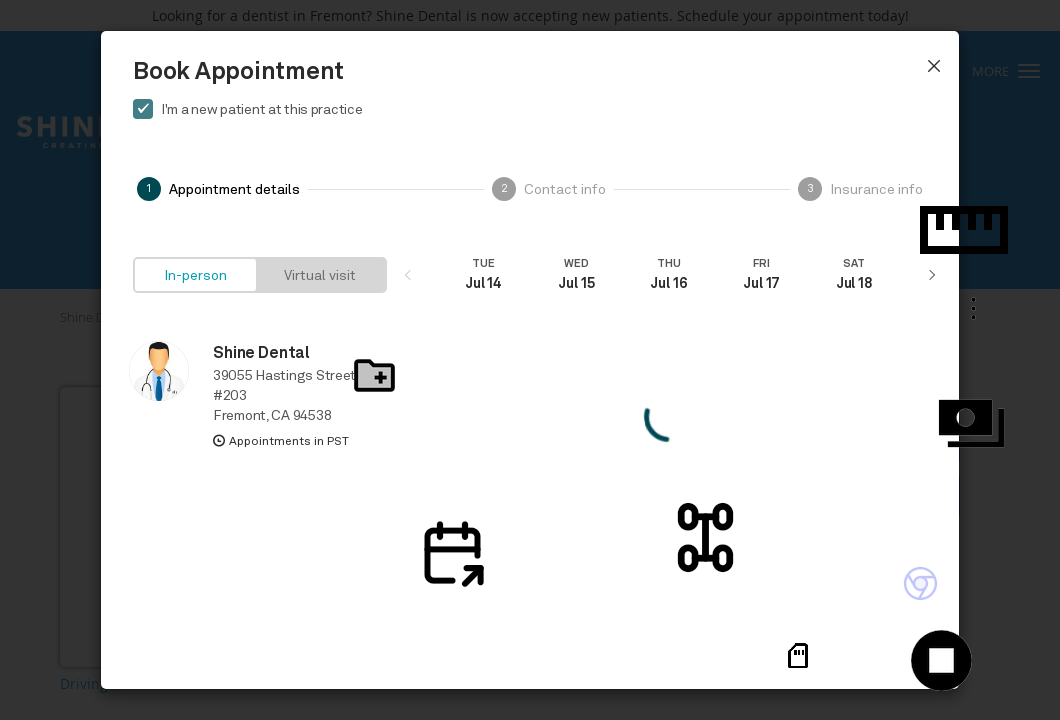  Describe the element at coordinates (964, 230) in the screenshot. I see `access ruler or measurement tool` at that location.